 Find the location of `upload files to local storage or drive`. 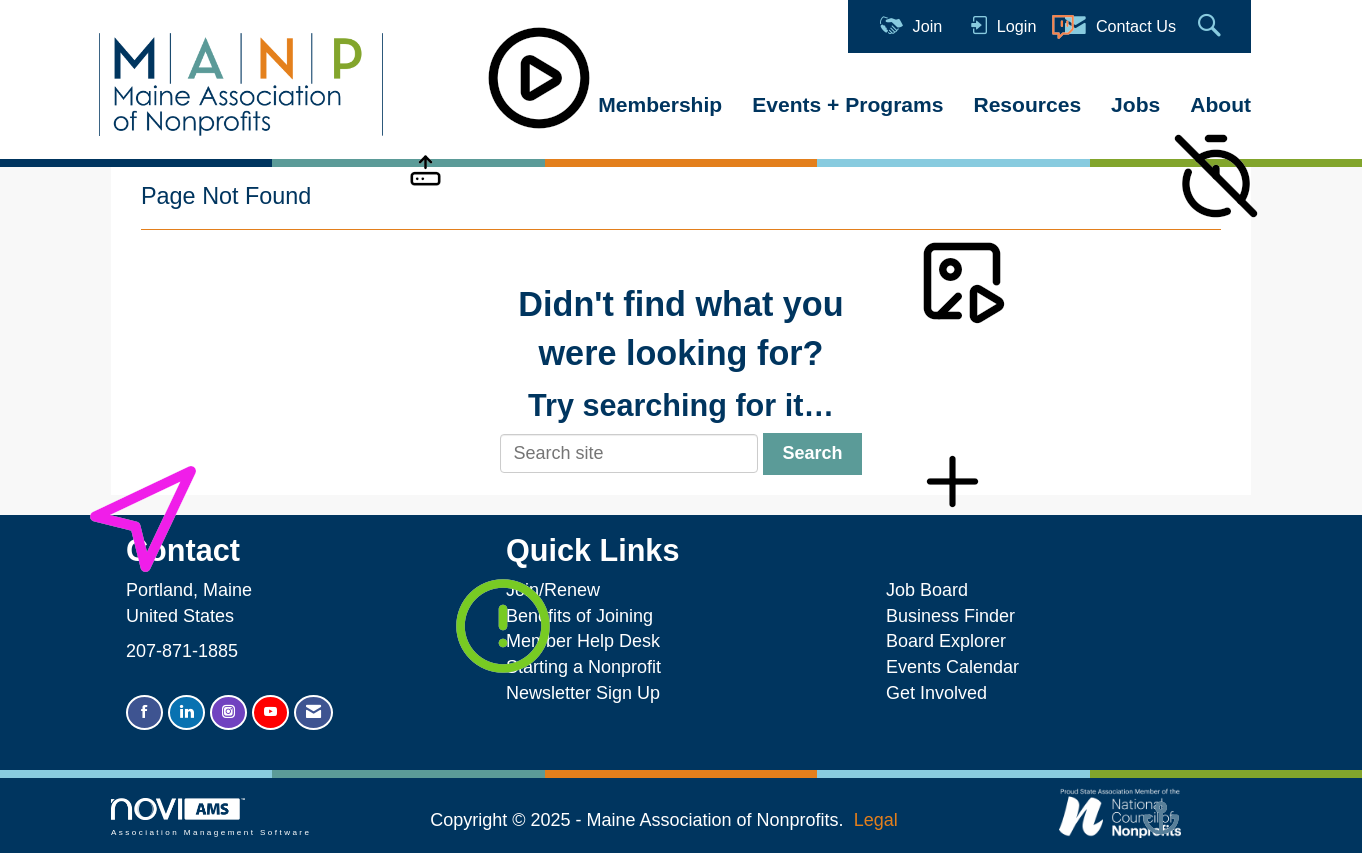

upload files to local storage or drive is located at coordinates (425, 170).